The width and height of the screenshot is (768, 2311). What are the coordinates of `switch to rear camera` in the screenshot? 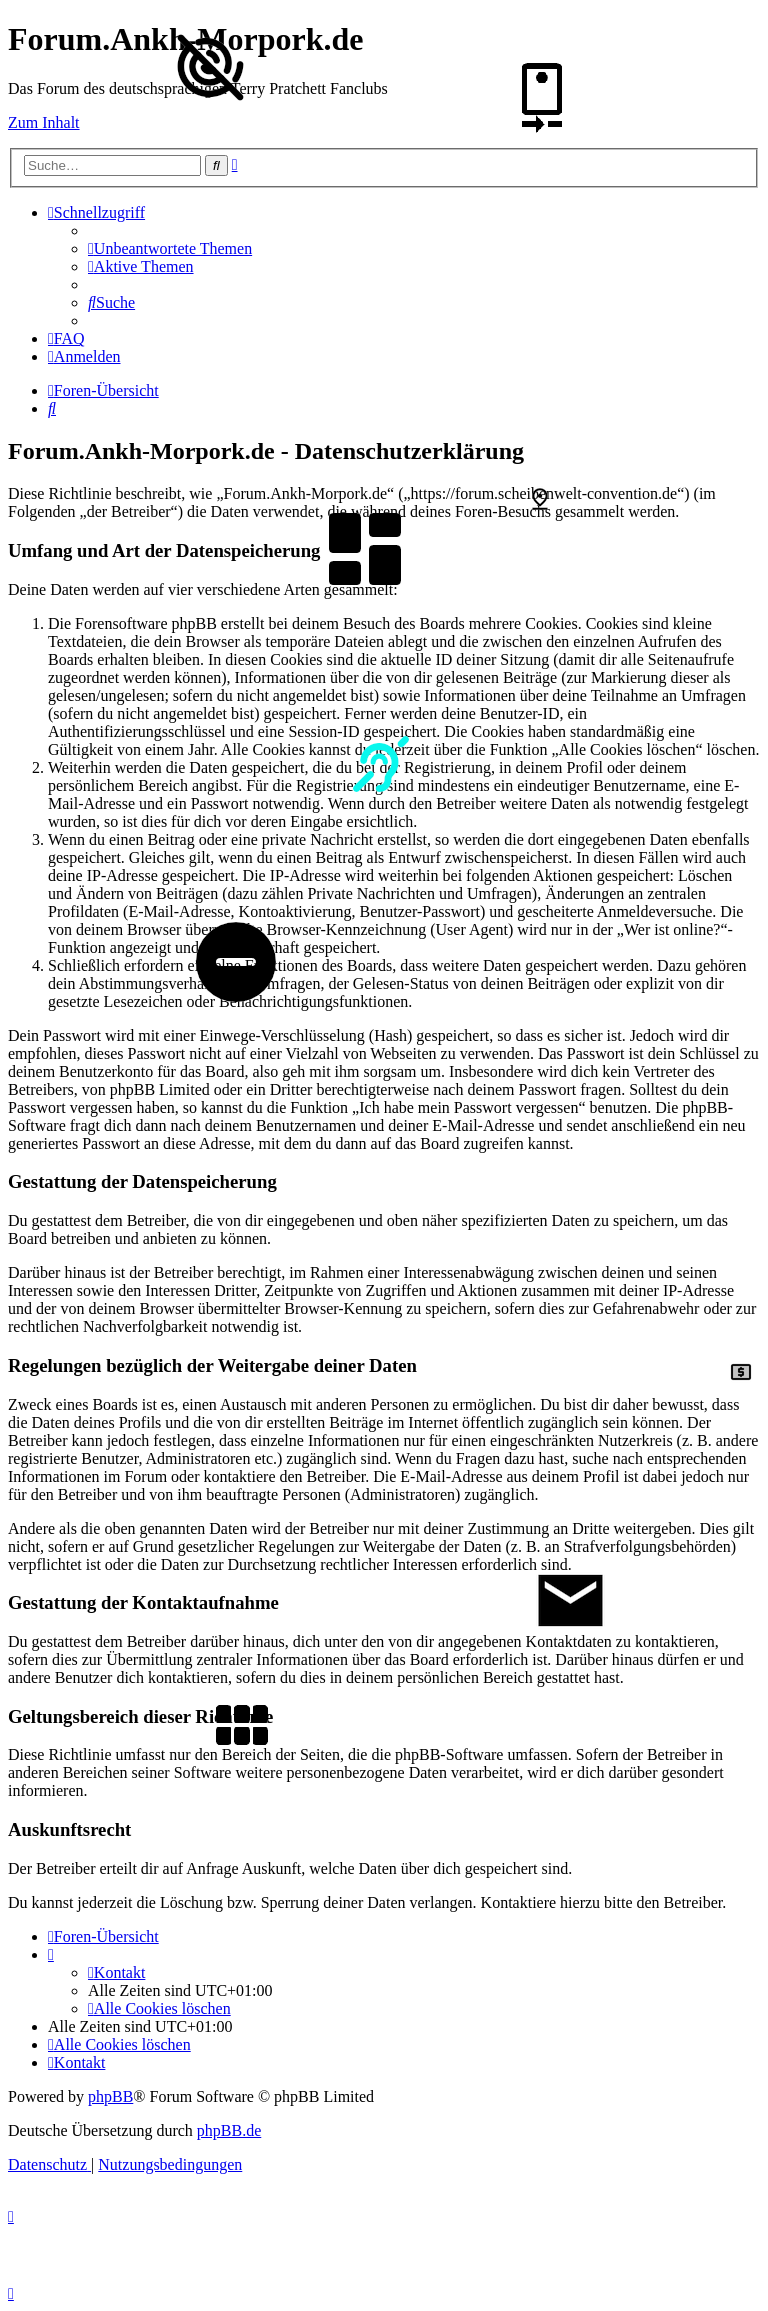 It's located at (542, 98).